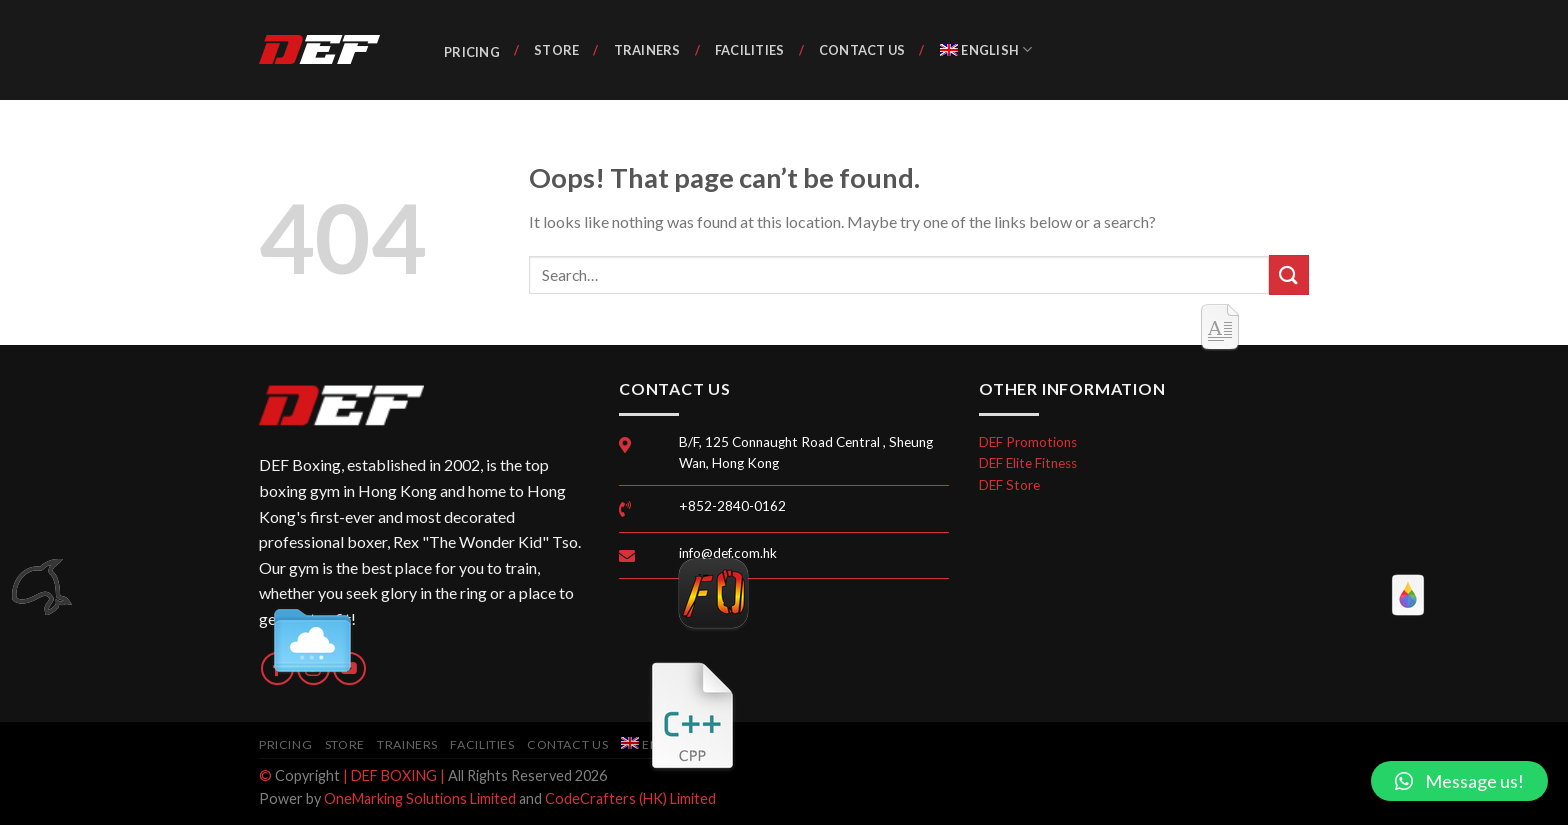 This screenshot has width=1568, height=825. I want to click on open a rich text format document, so click(1220, 327).